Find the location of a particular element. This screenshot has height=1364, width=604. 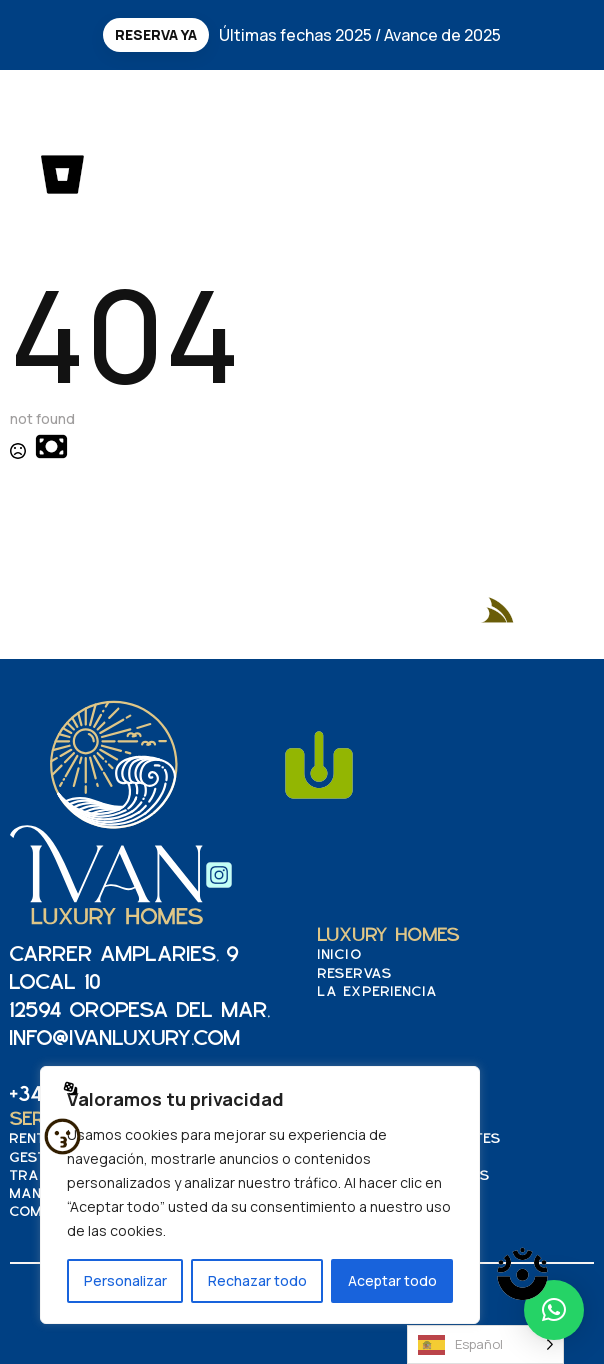

view payment or billing information is located at coordinates (51, 446).